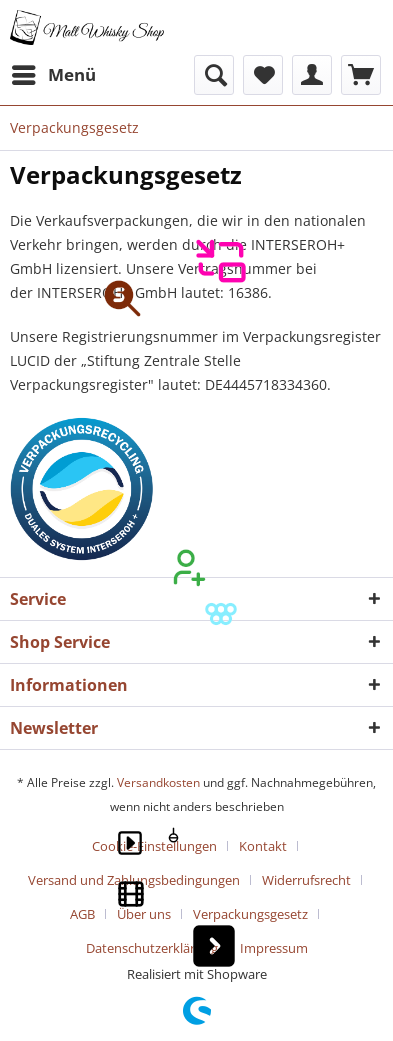  What do you see at coordinates (131, 894) in the screenshot?
I see `access video or movie content` at bounding box center [131, 894].